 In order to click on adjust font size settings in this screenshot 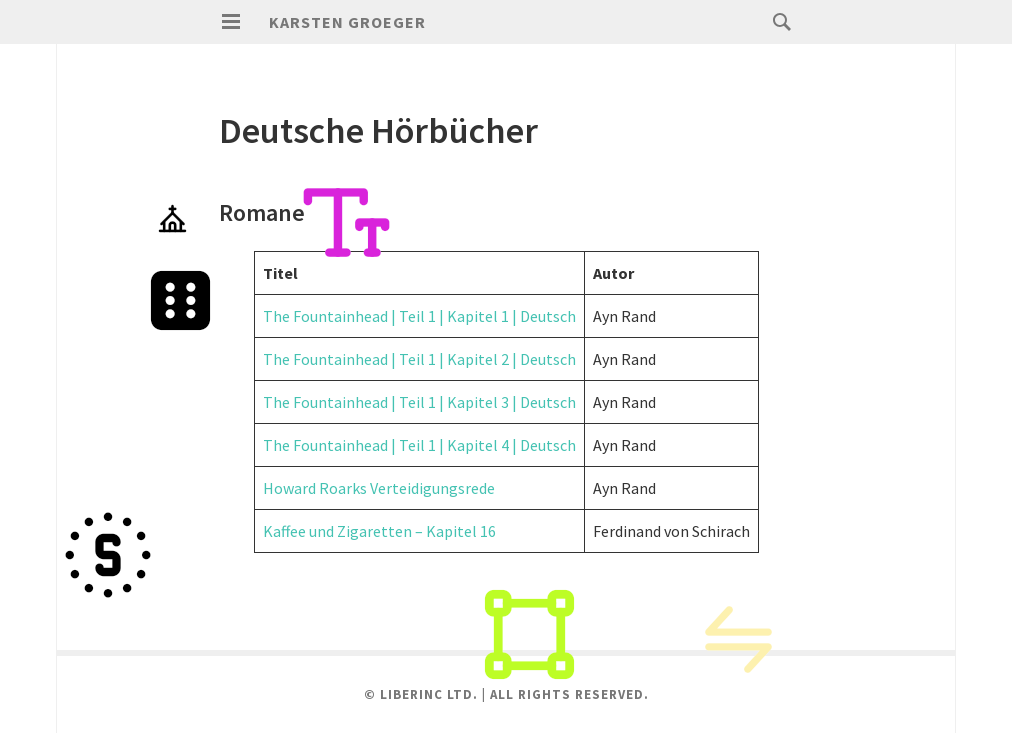, I will do `click(346, 222)`.